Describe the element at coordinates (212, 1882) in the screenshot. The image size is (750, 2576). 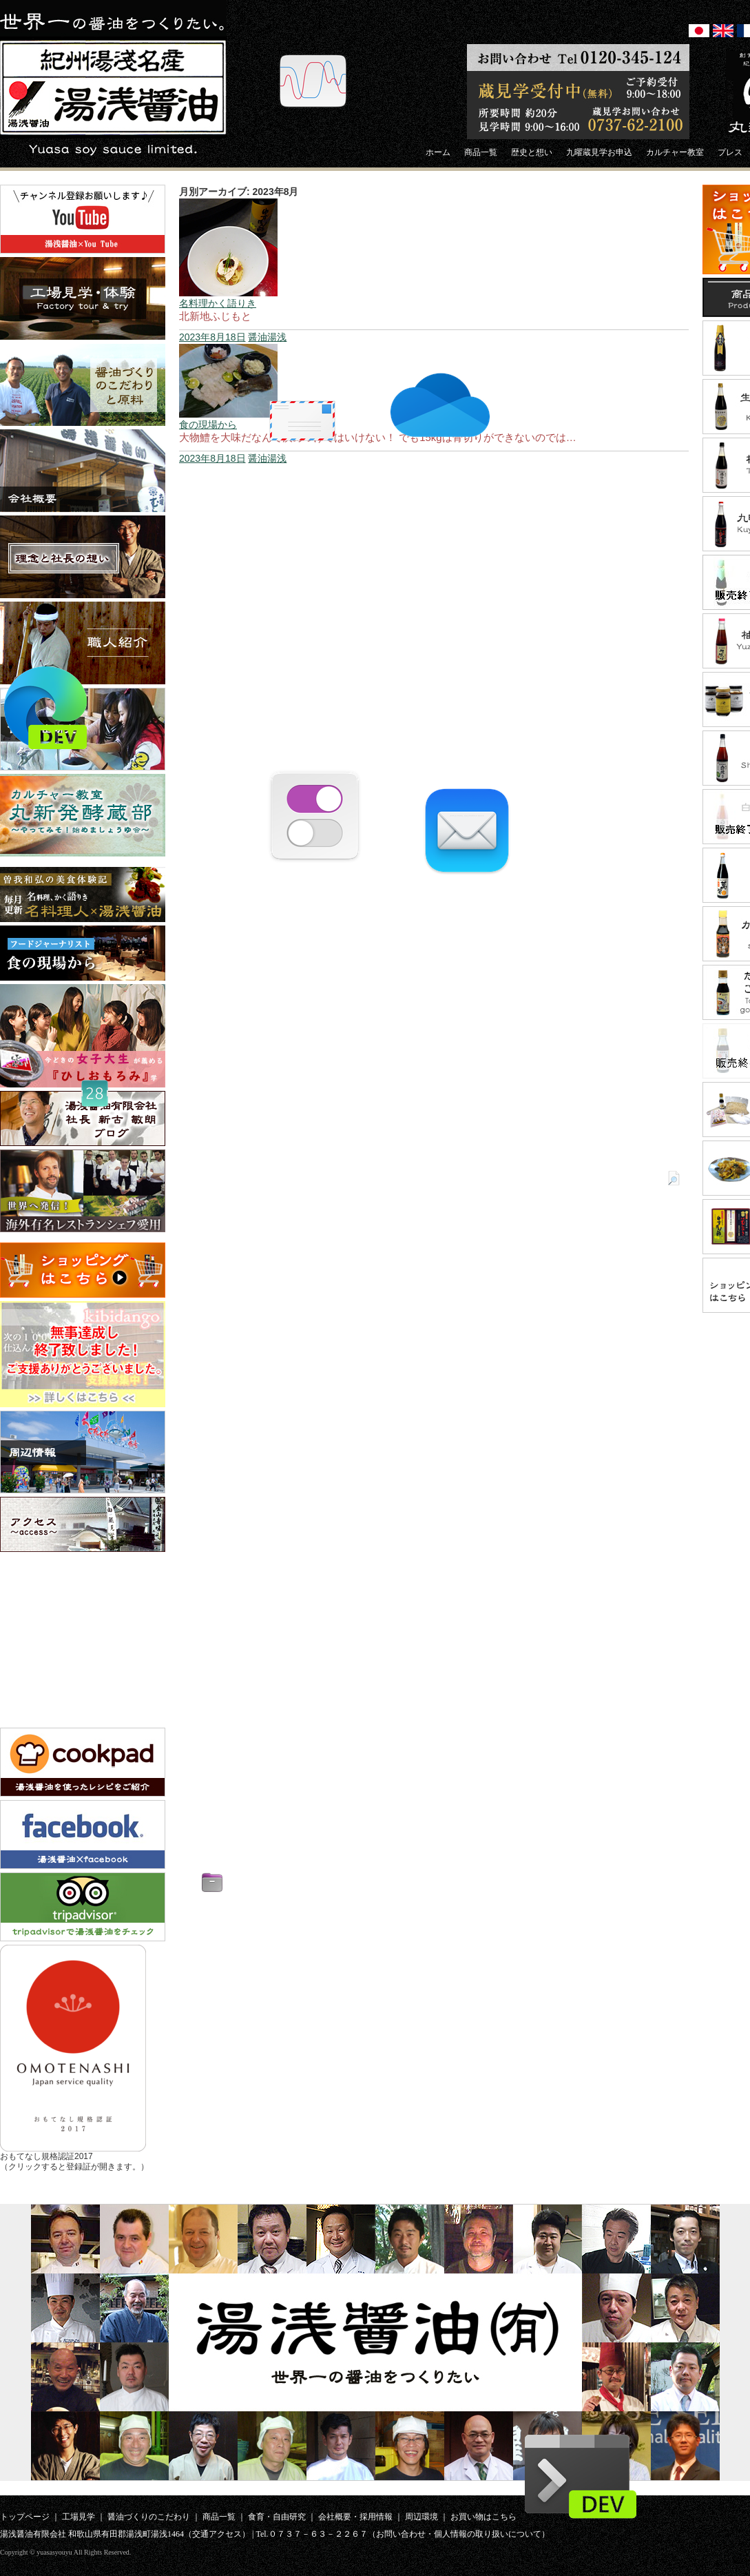
I see `open the file manager application` at that location.